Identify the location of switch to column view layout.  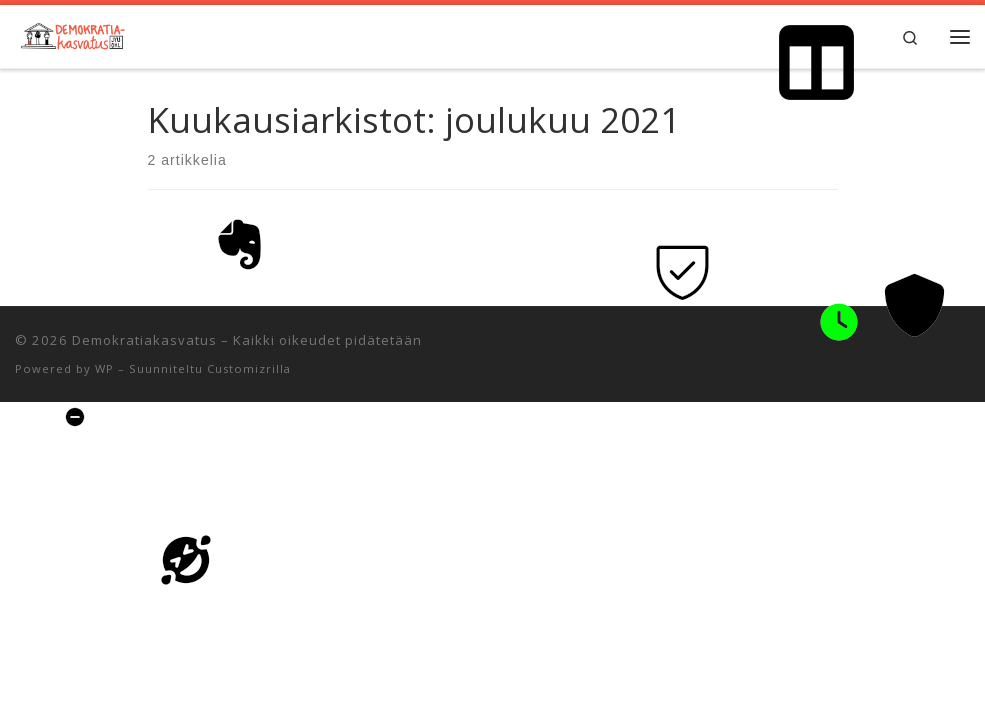
(816, 62).